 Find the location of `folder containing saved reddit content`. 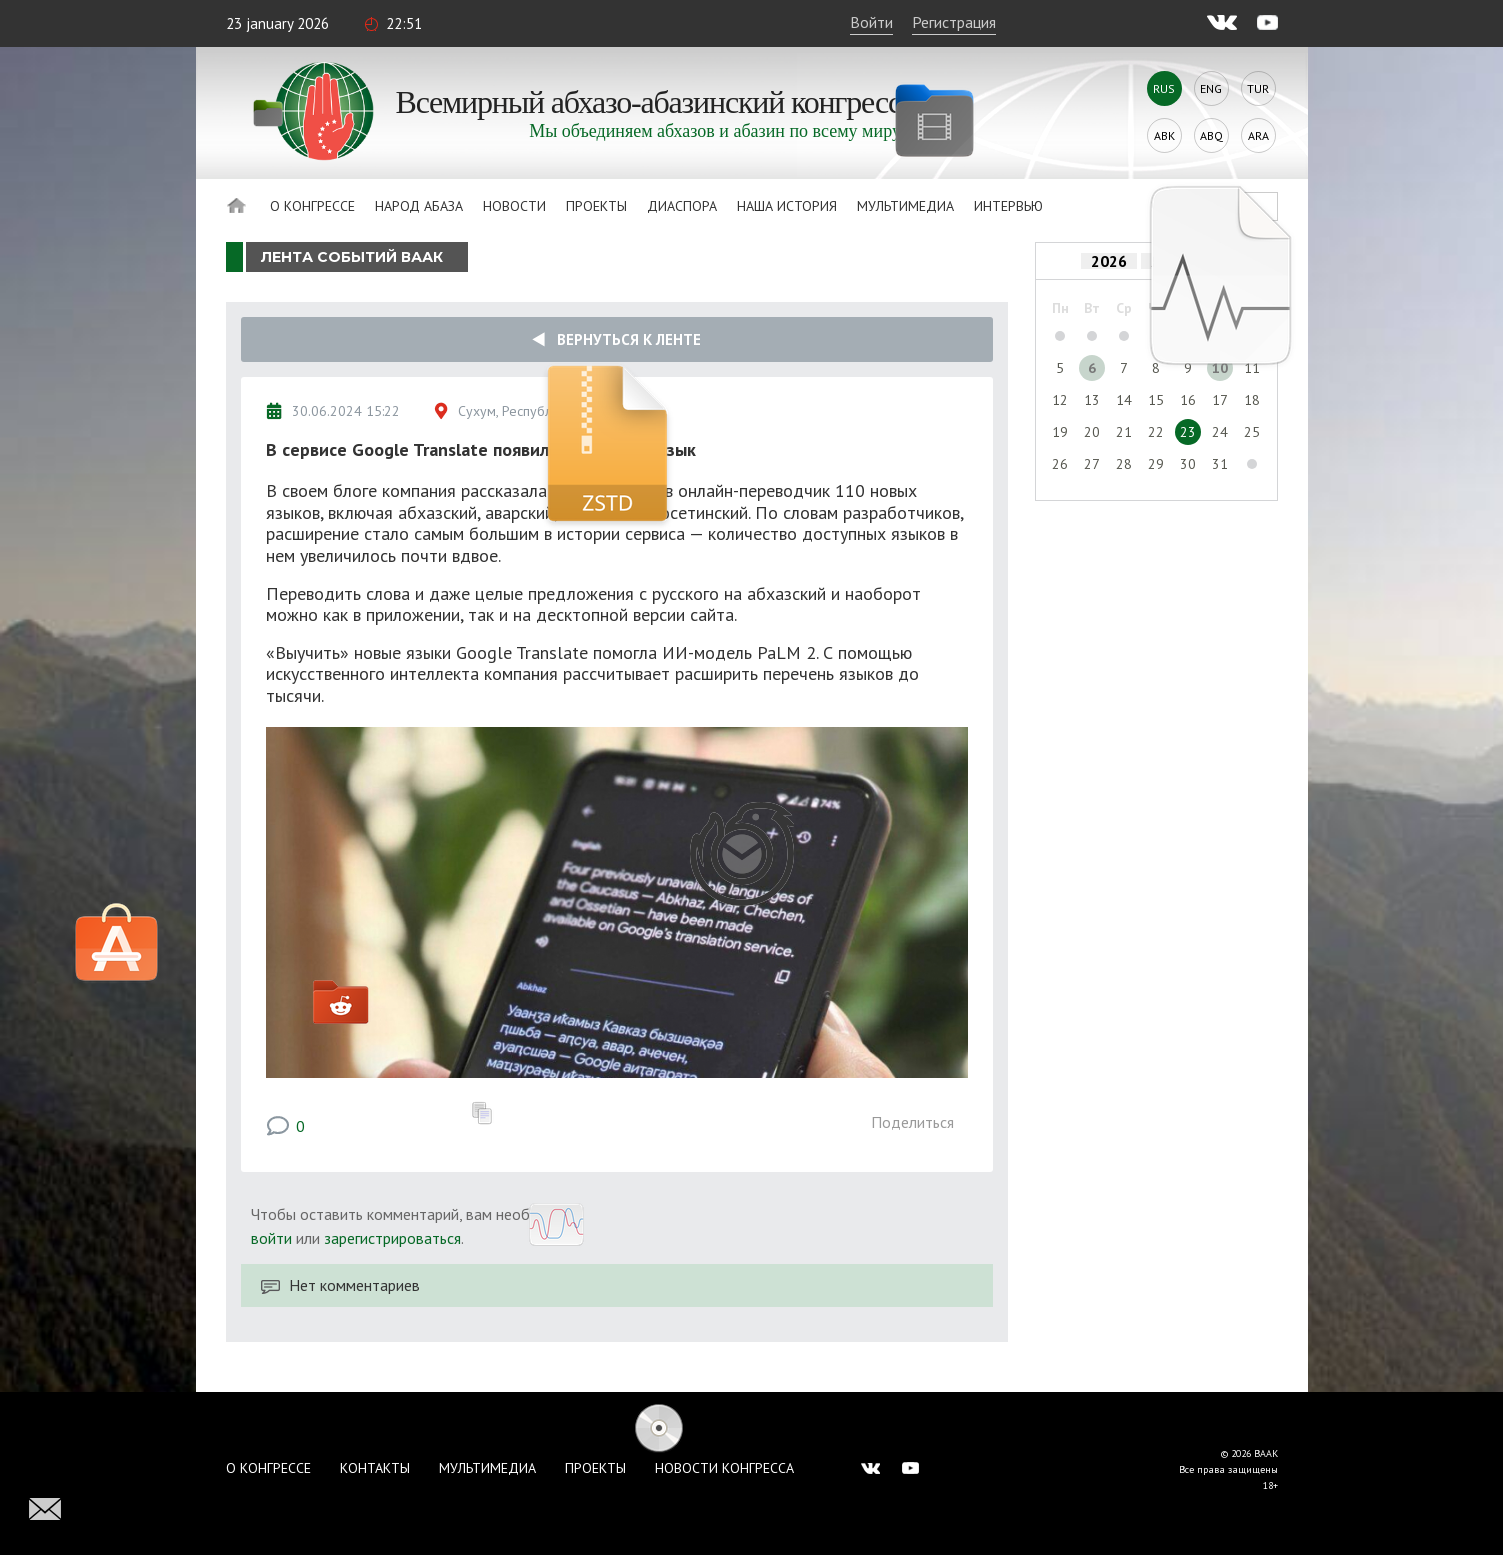

folder containing saved reddit content is located at coordinates (340, 1003).